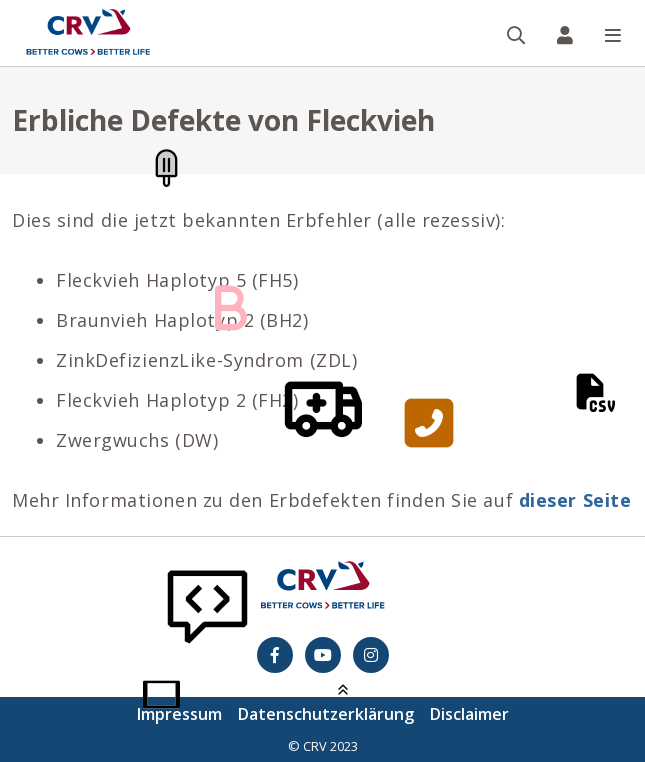  What do you see at coordinates (429, 423) in the screenshot?
I see `make or receive a phone call` at bounding box center [429, 423].